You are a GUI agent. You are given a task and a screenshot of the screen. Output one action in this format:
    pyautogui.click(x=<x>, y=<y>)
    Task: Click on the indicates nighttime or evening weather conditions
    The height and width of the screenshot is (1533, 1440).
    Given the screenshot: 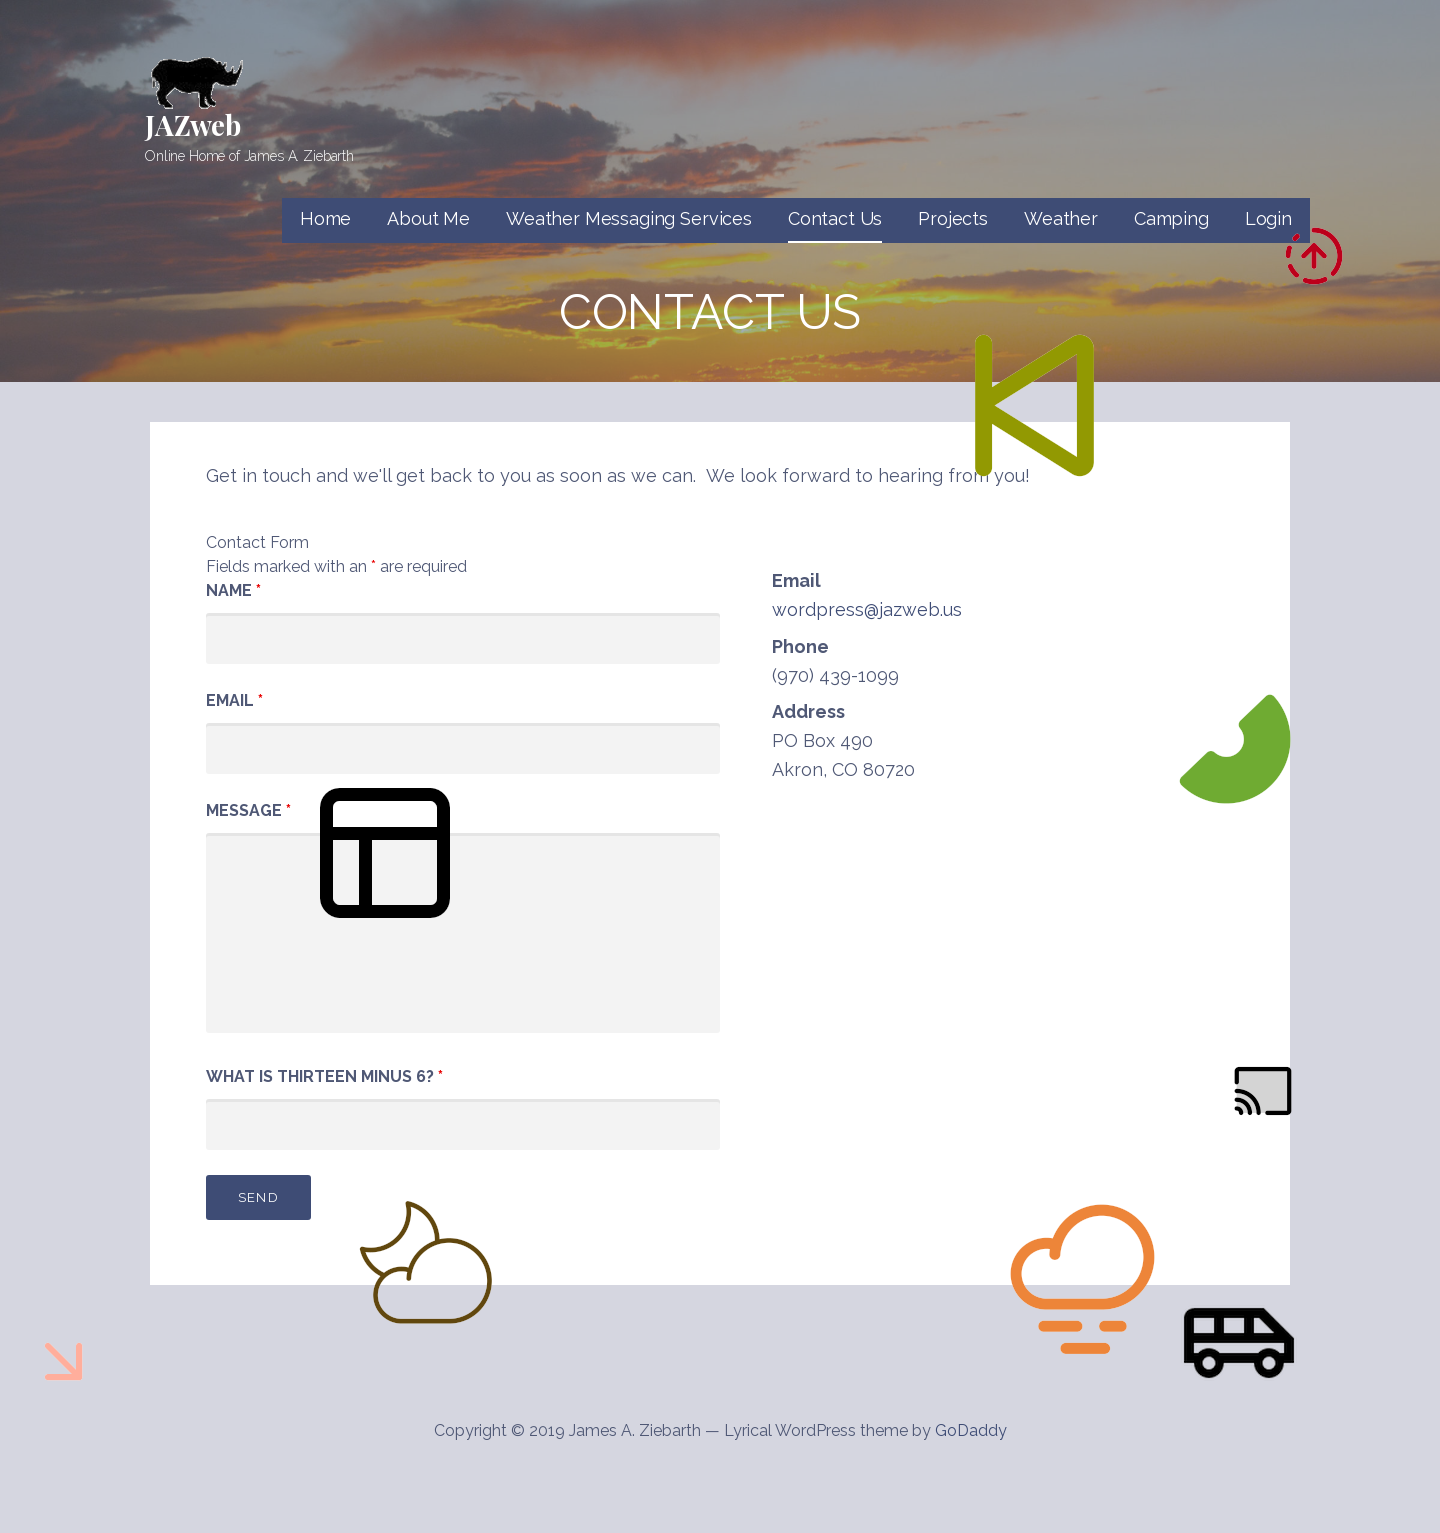 What is the action you would take?
    pyautogui.click(x=423, y=1269)
    